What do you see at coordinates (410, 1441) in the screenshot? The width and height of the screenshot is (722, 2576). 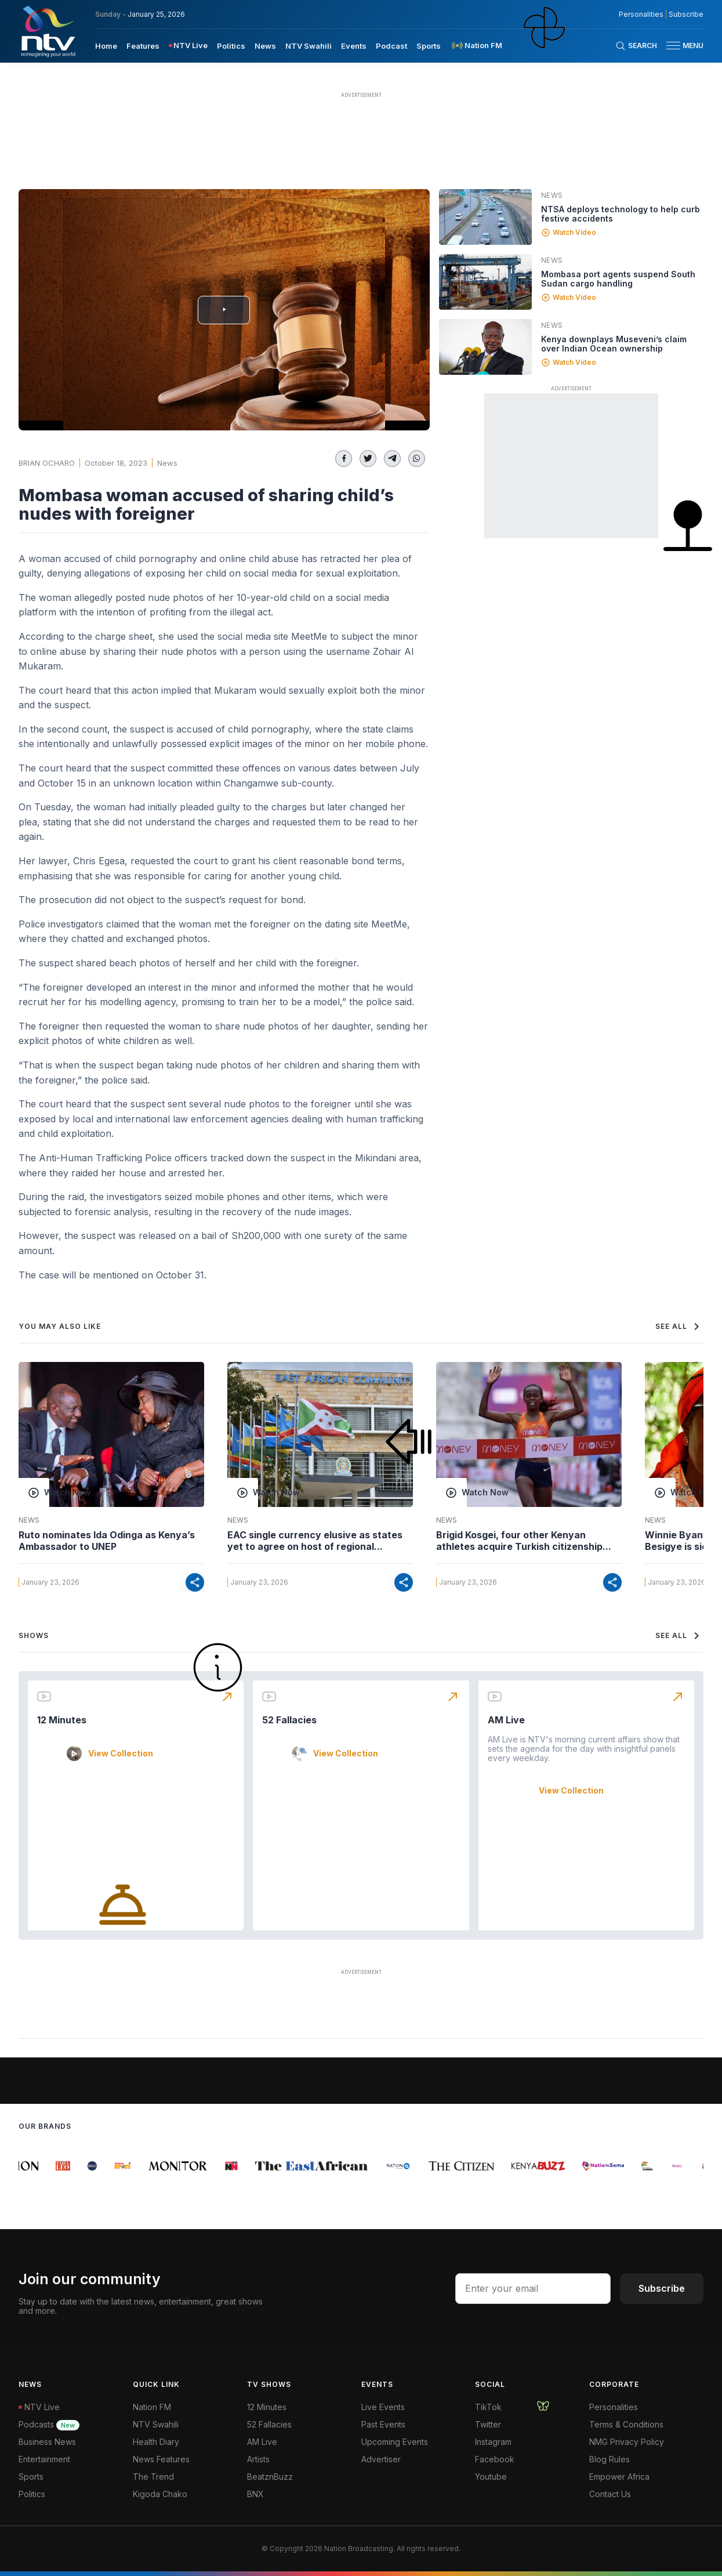 I see `go back to the beginning` at bounding box center [410, 1441].